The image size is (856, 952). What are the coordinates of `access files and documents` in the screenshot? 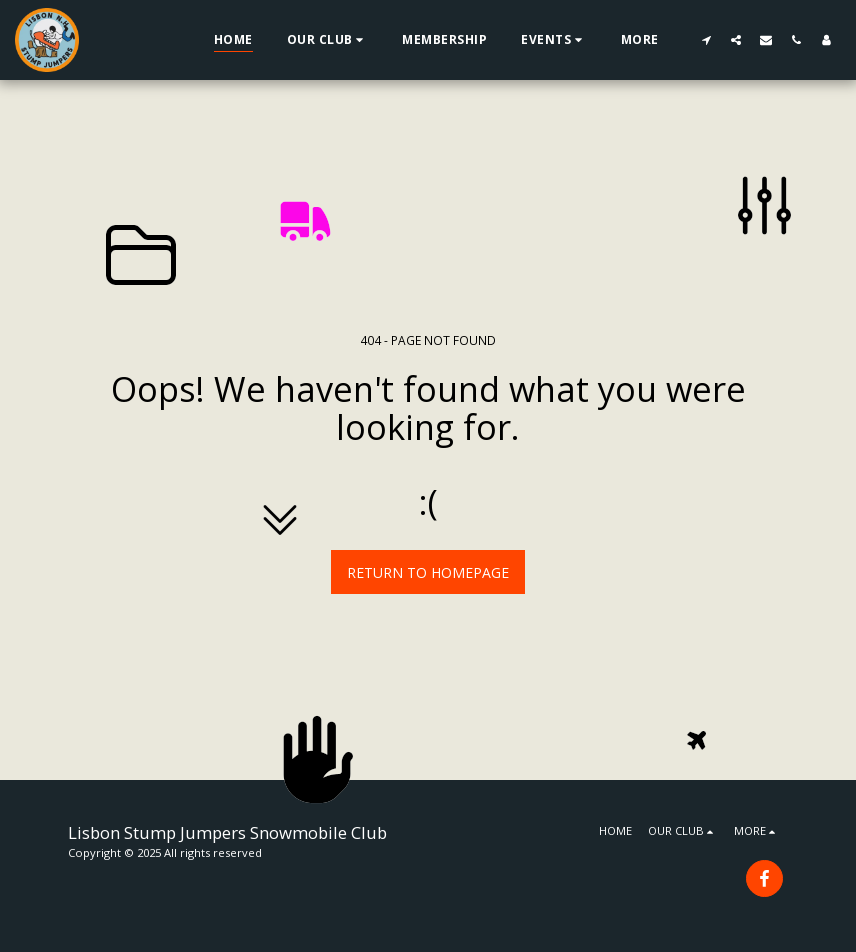 It's located at (141, 255).